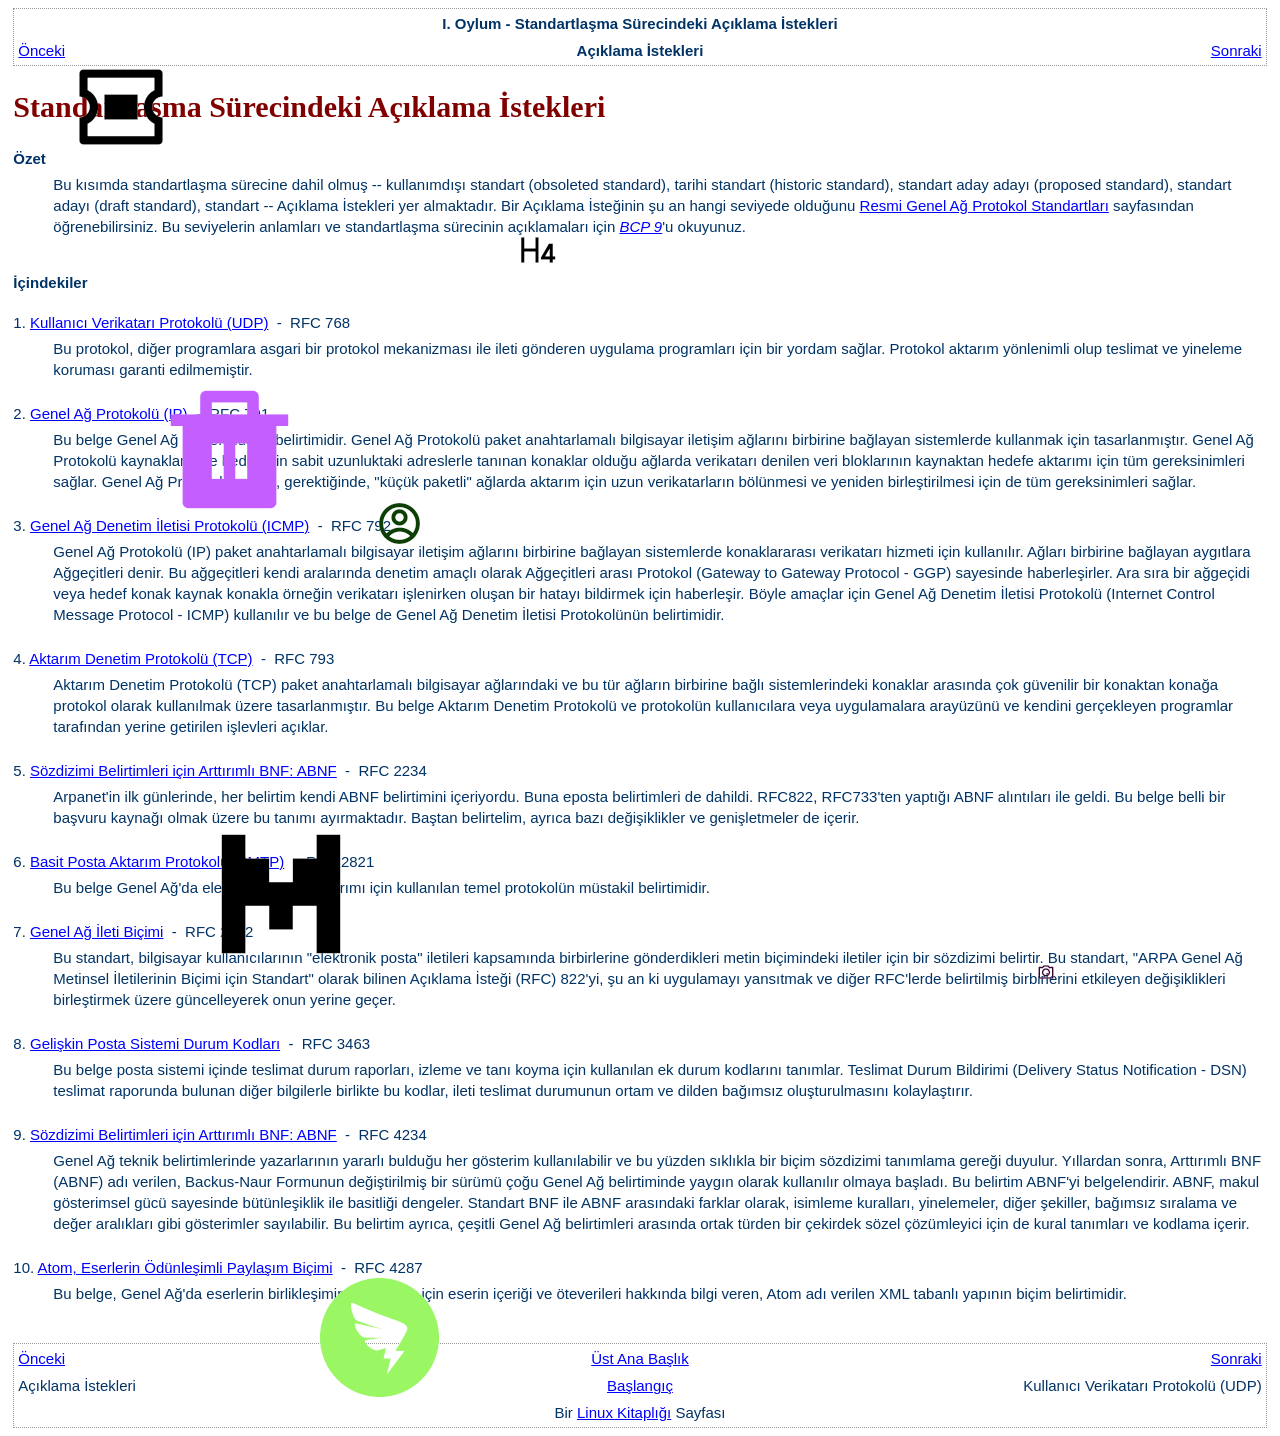 Image resolution: width=1280 pixels, height=1436 pixels. What do you see at coordinates (399, 523) in the screenshot?
I see `access your account or profile settings` at bounding box center [399, 523].